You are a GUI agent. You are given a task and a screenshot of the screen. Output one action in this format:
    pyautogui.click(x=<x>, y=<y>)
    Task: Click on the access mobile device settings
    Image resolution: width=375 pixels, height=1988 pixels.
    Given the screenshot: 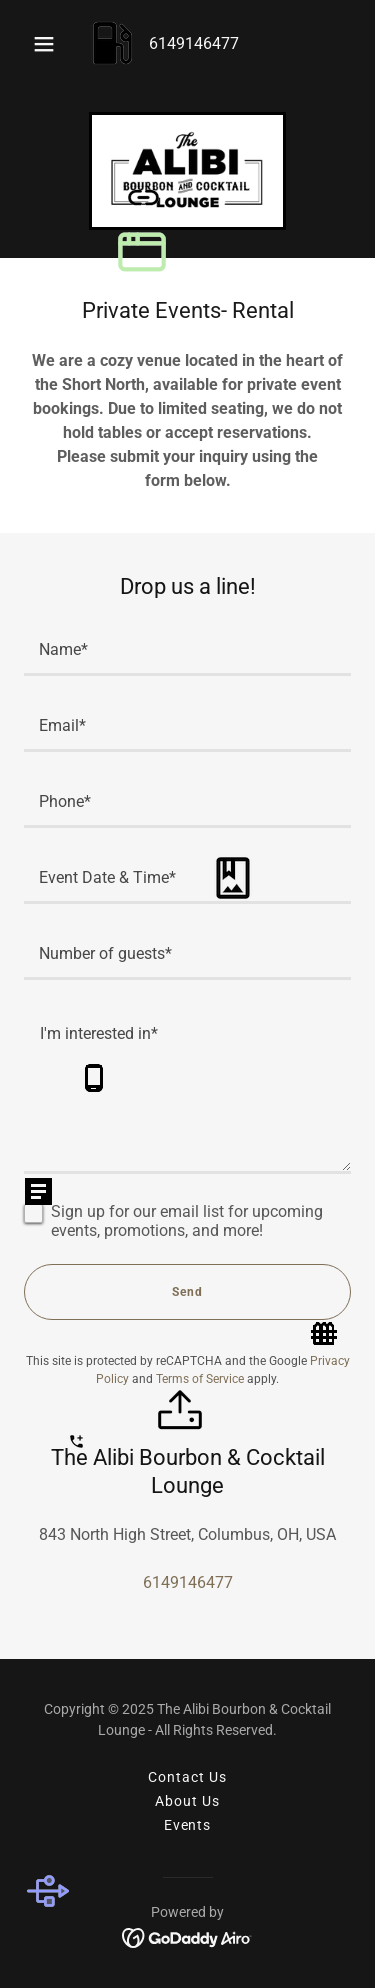 What is the action you would take?
    pyautogui.click(x=94, y=1078)
    